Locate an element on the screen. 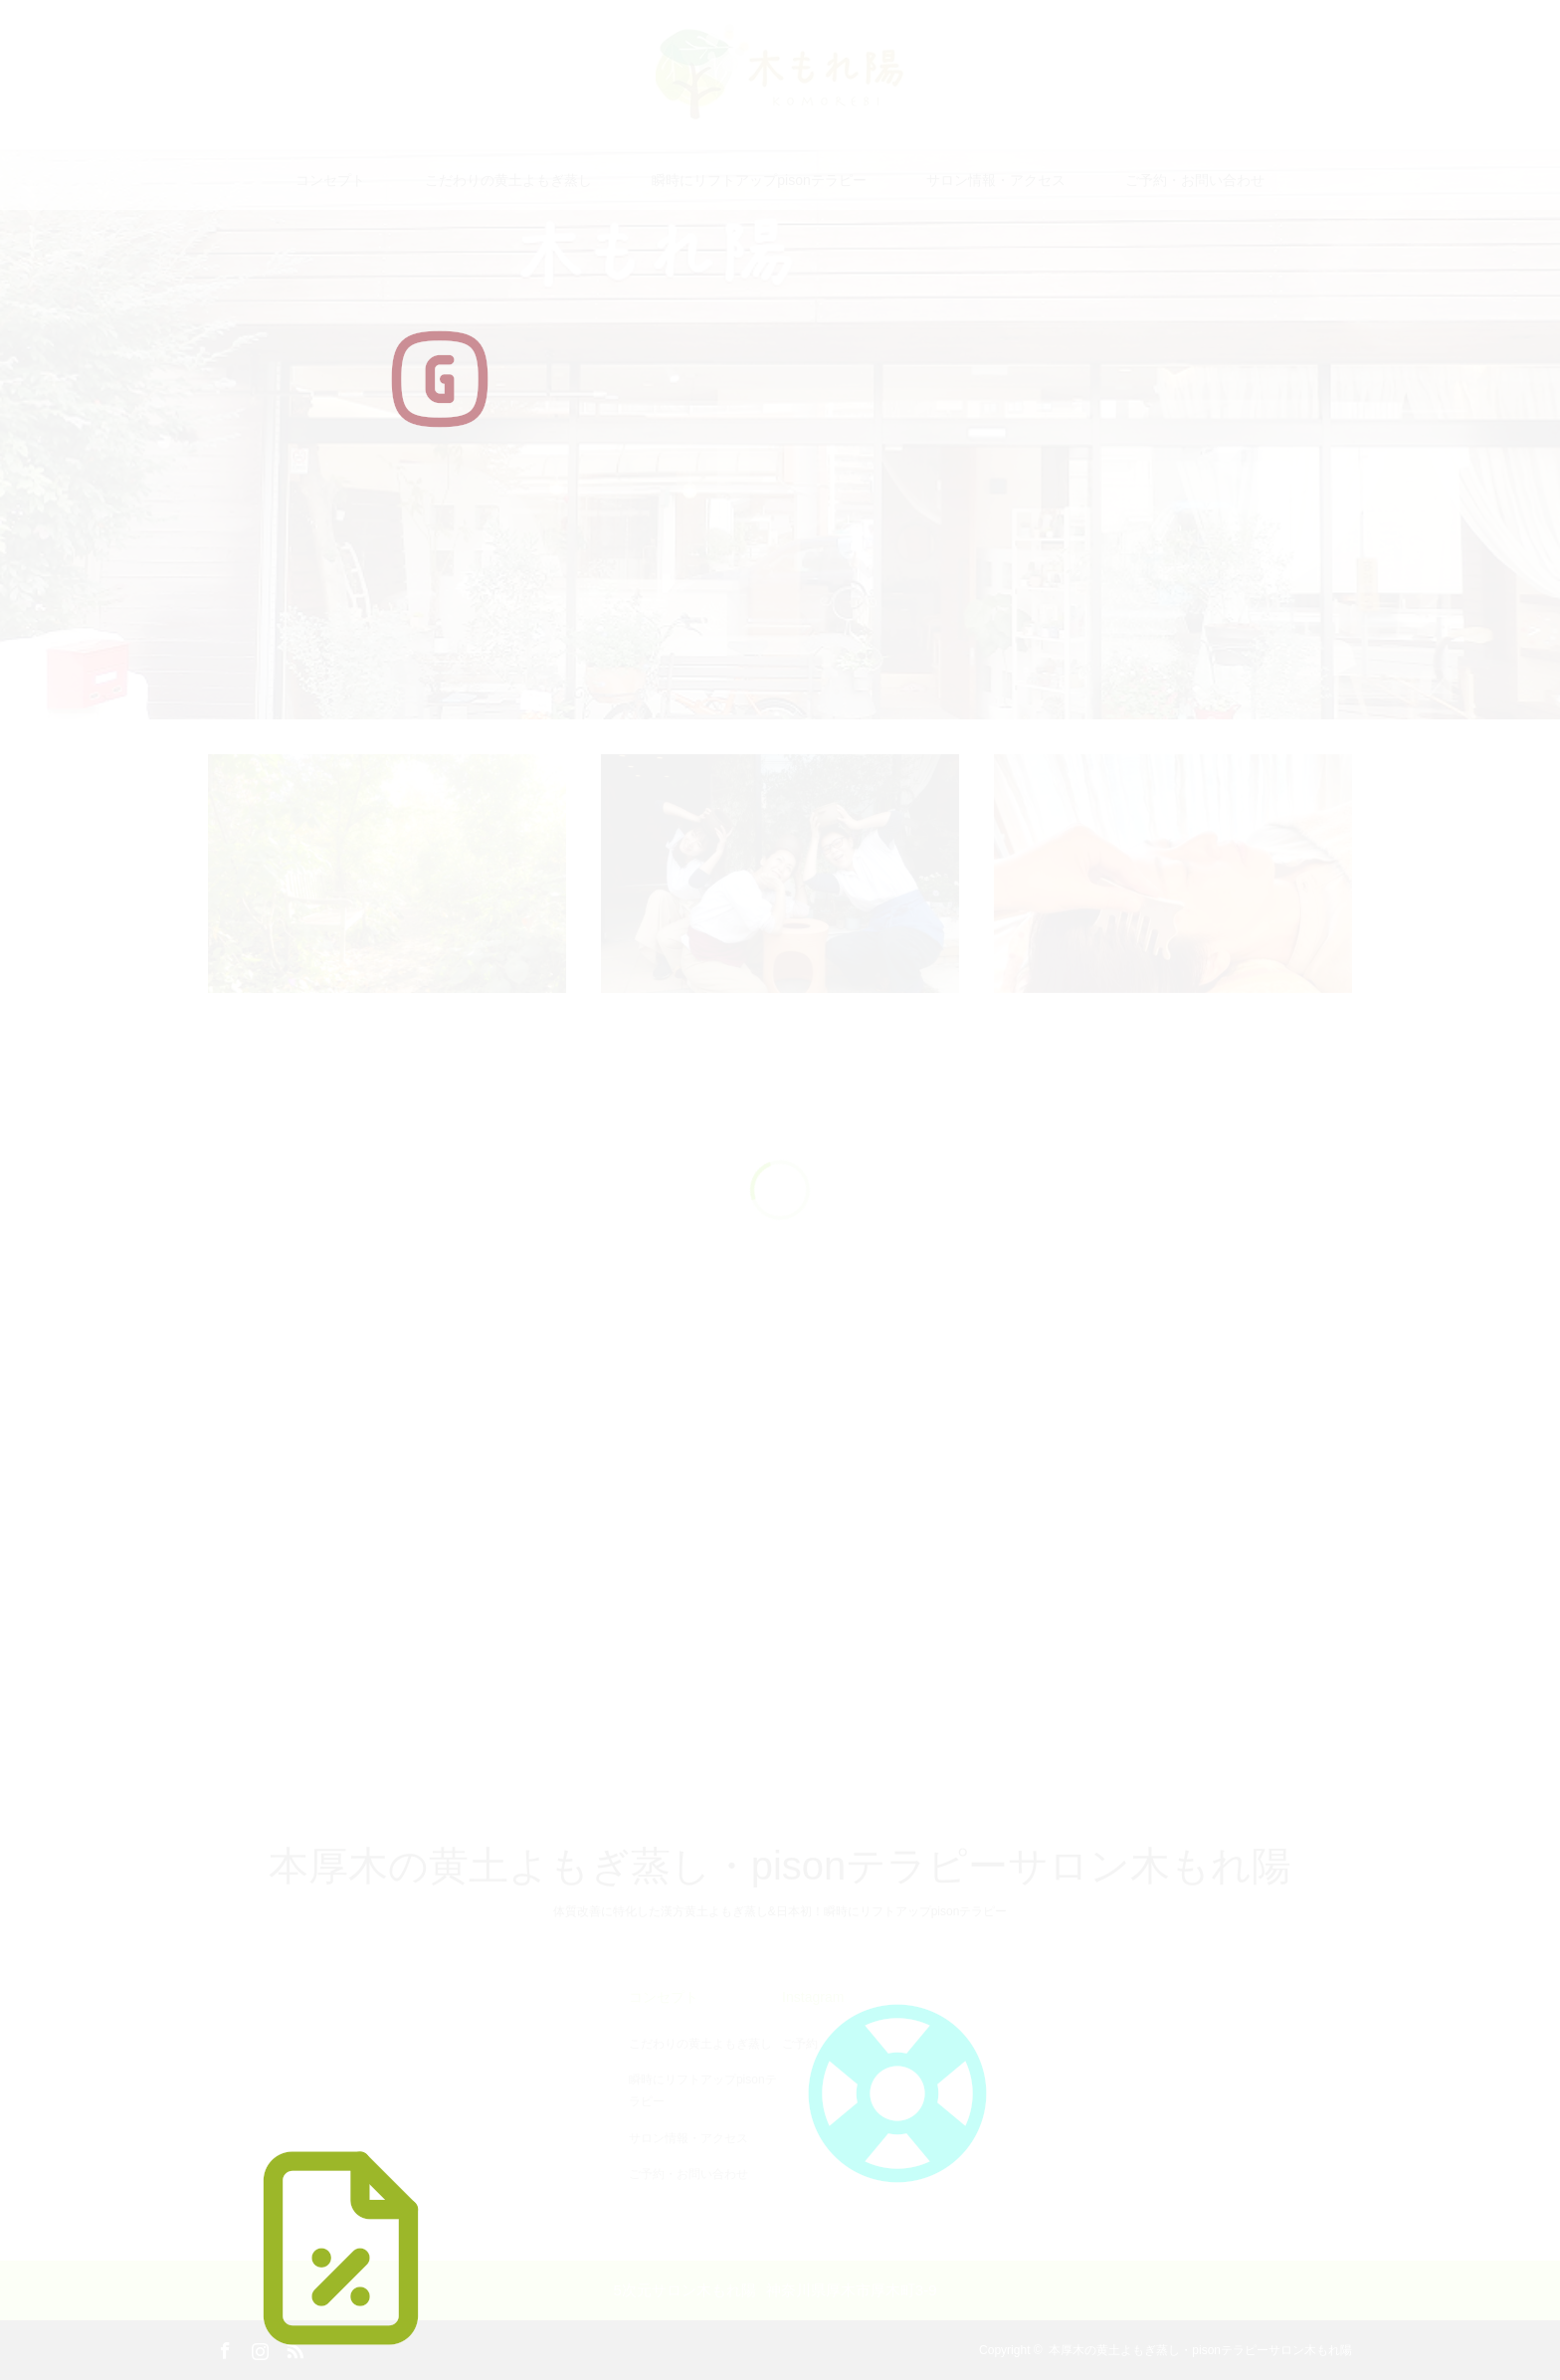  google or g suite service shortcut is located at coordinates (440, 379).